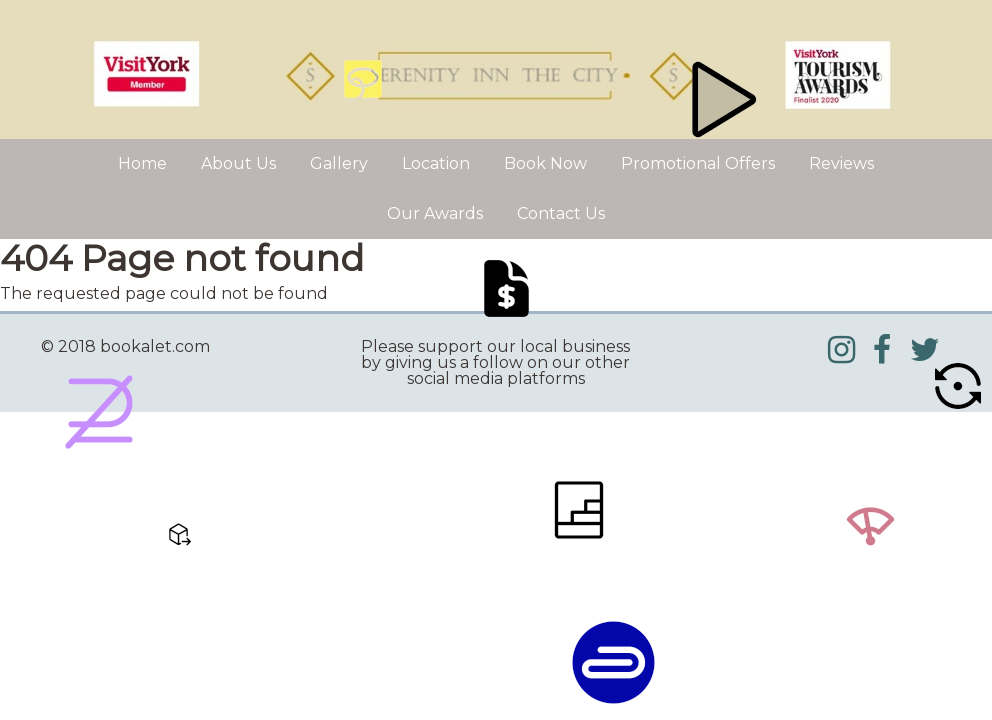  Describe the element at coordinates (958, 386) in the screenshot. I see `reopen a previously closed issue` at that location.